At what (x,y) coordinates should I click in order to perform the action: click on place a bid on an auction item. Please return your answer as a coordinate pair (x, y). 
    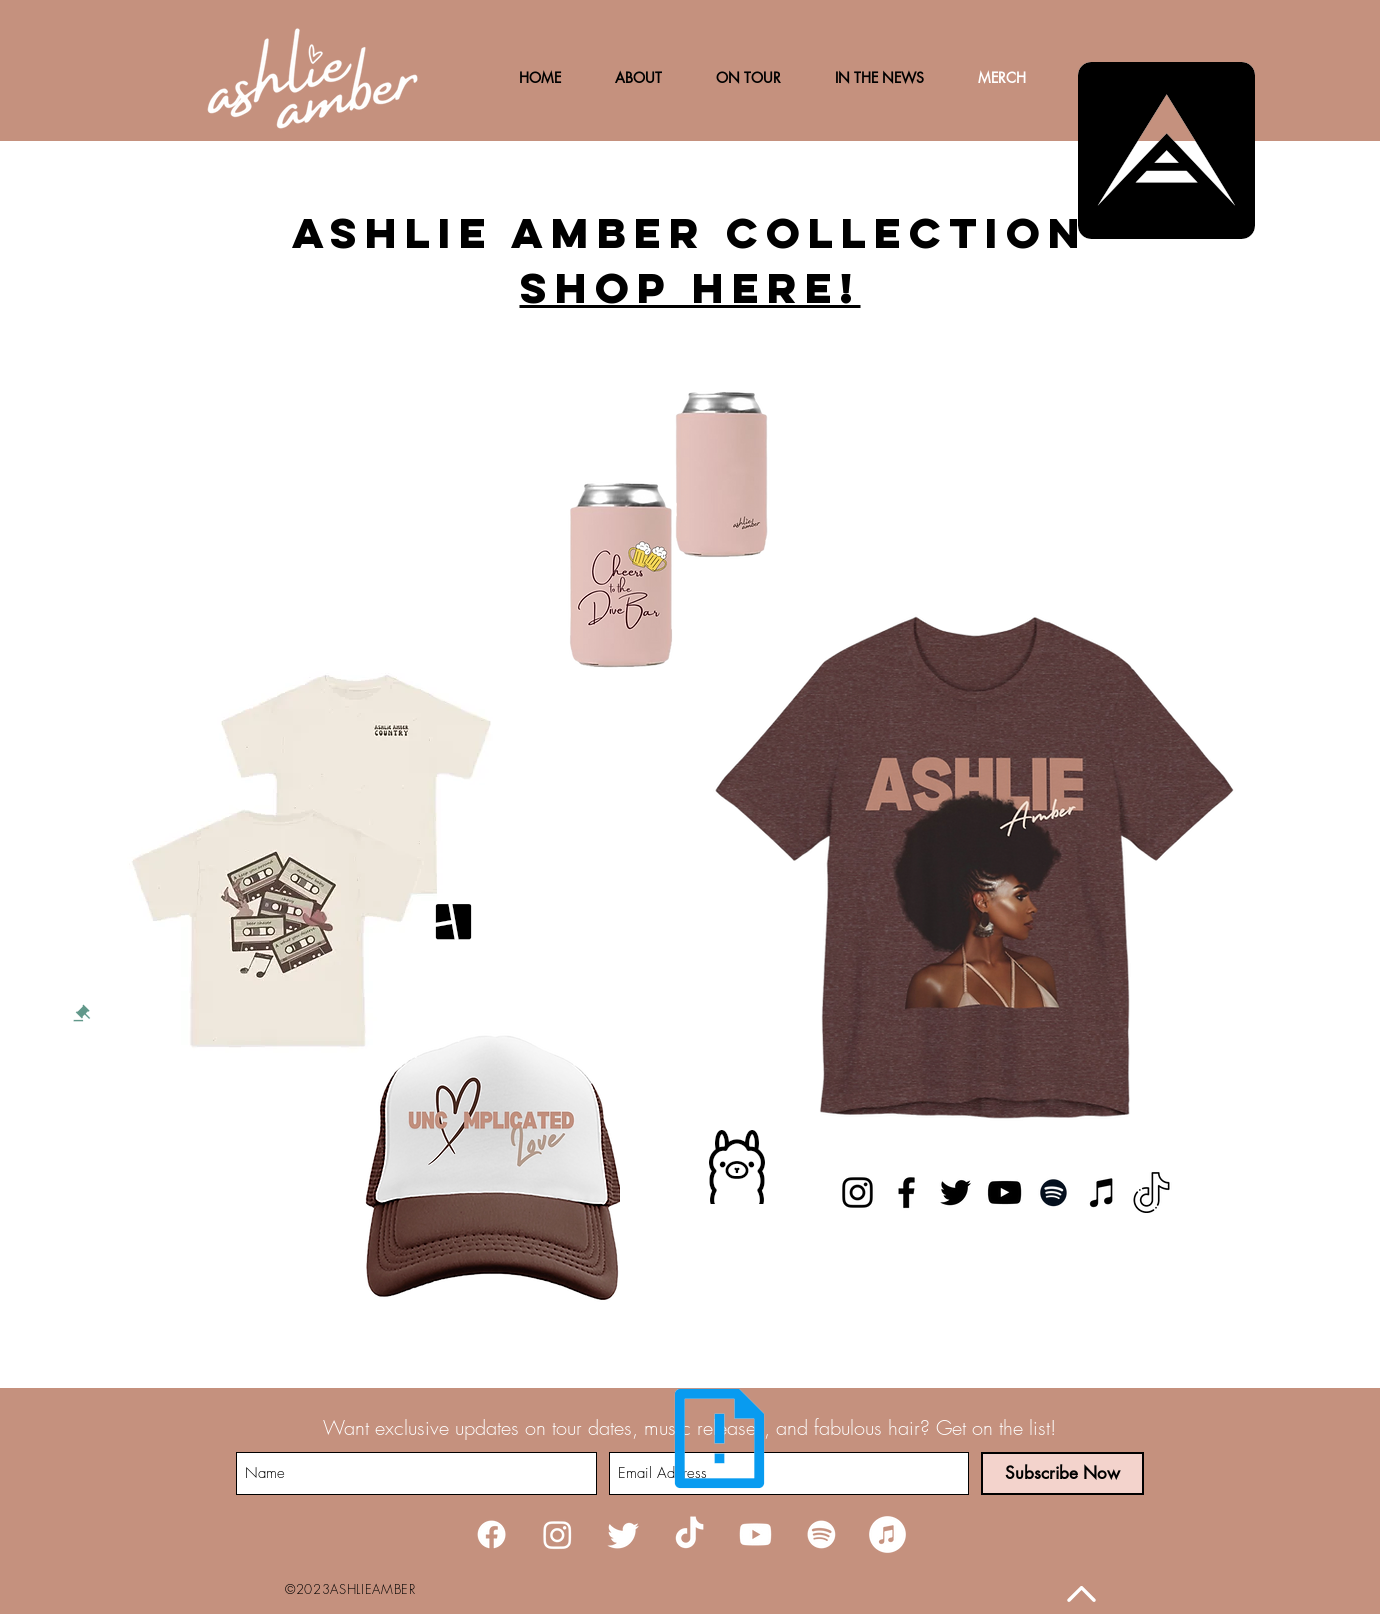
    Looking at the image, I should click on (81, 1013).